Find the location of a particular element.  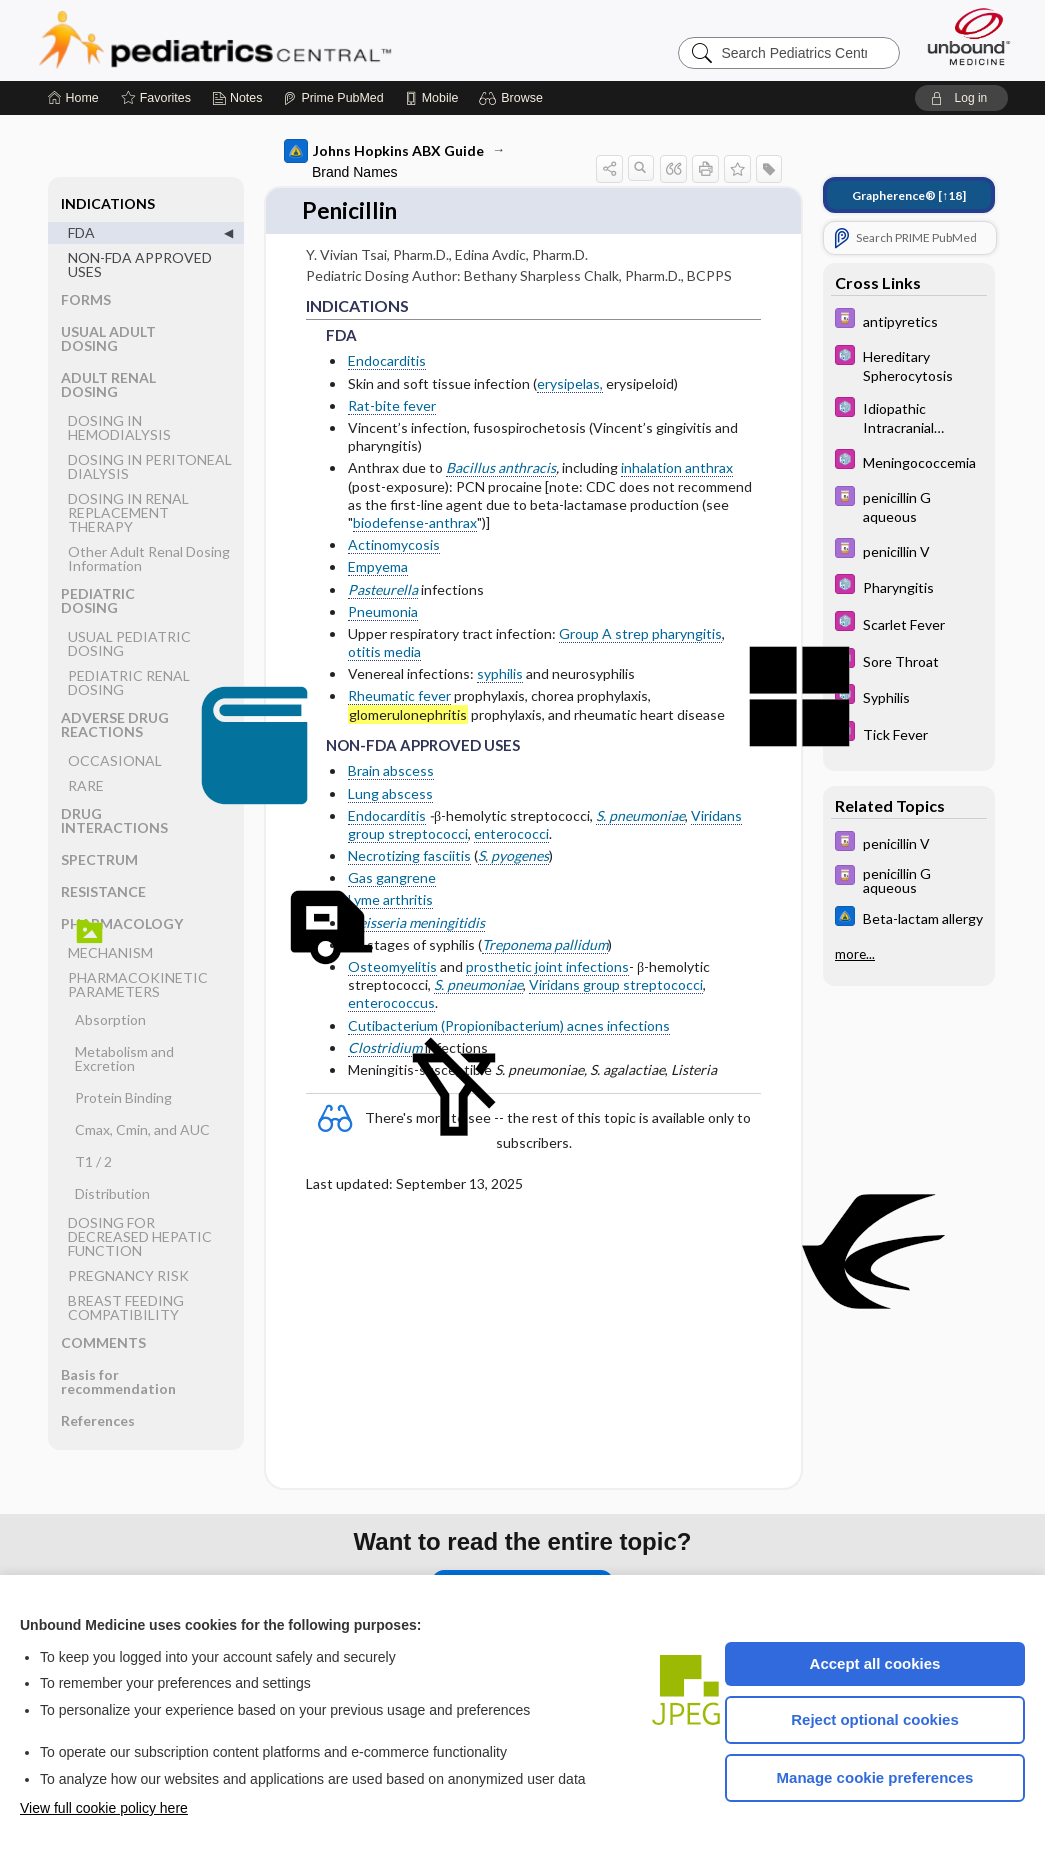

view caravan or RV rental options is located at coordinates (329, 925).